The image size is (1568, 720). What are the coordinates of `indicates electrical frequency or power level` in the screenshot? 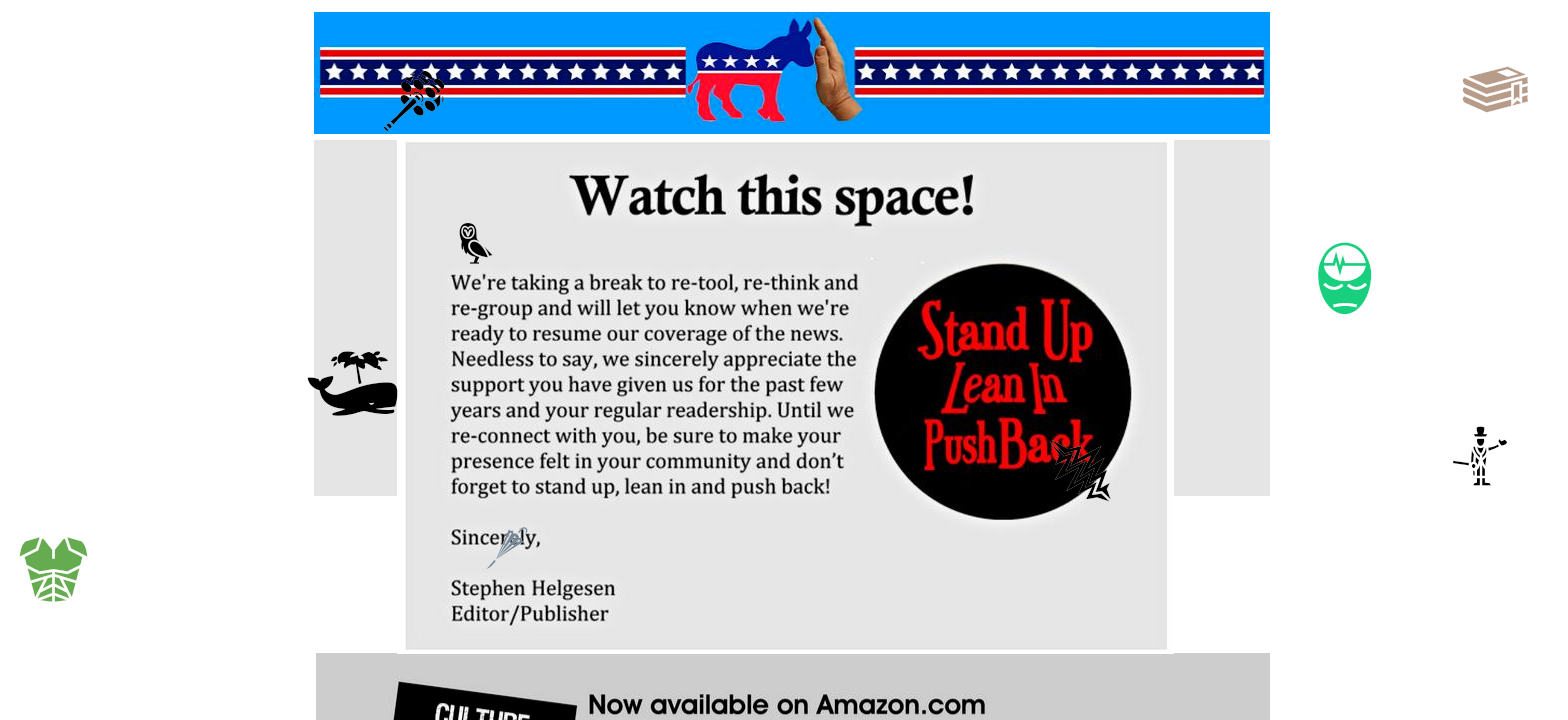 It's located at (1080, 470).